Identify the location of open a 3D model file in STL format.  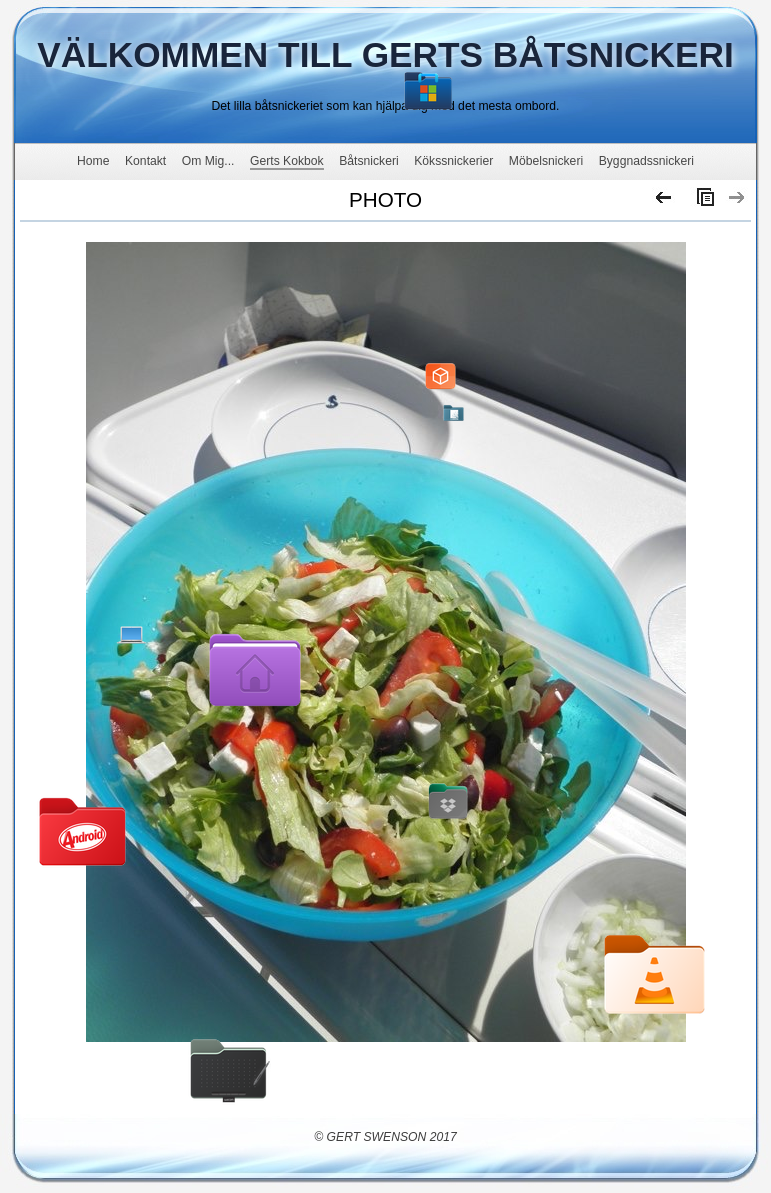
(440, 375).